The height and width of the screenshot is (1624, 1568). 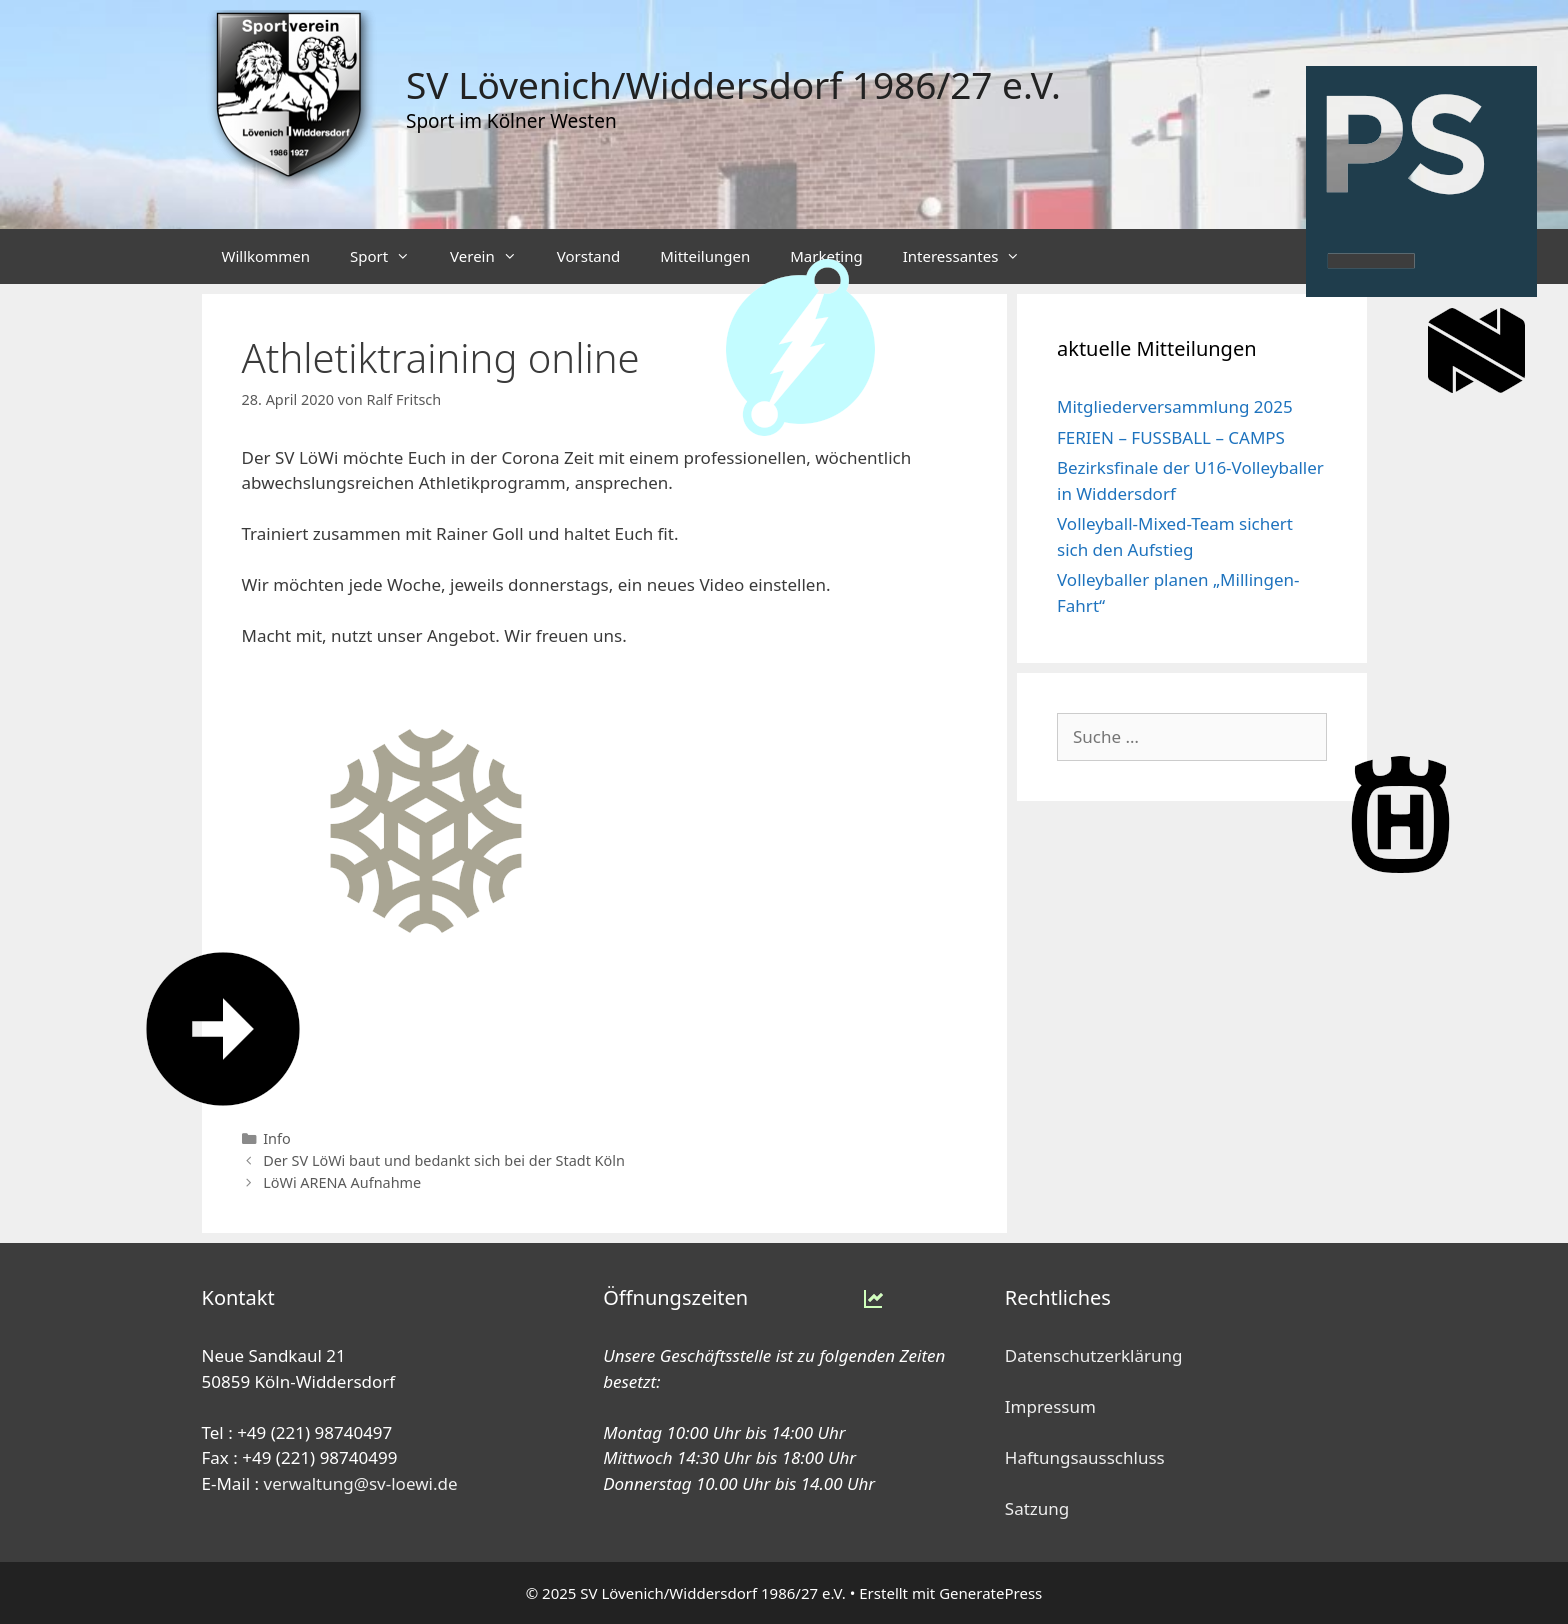 What do you see at coordinates (1400, 814) in the screenshot?
I see `husqvarna brand logo` at bounding box center [1400, 814].